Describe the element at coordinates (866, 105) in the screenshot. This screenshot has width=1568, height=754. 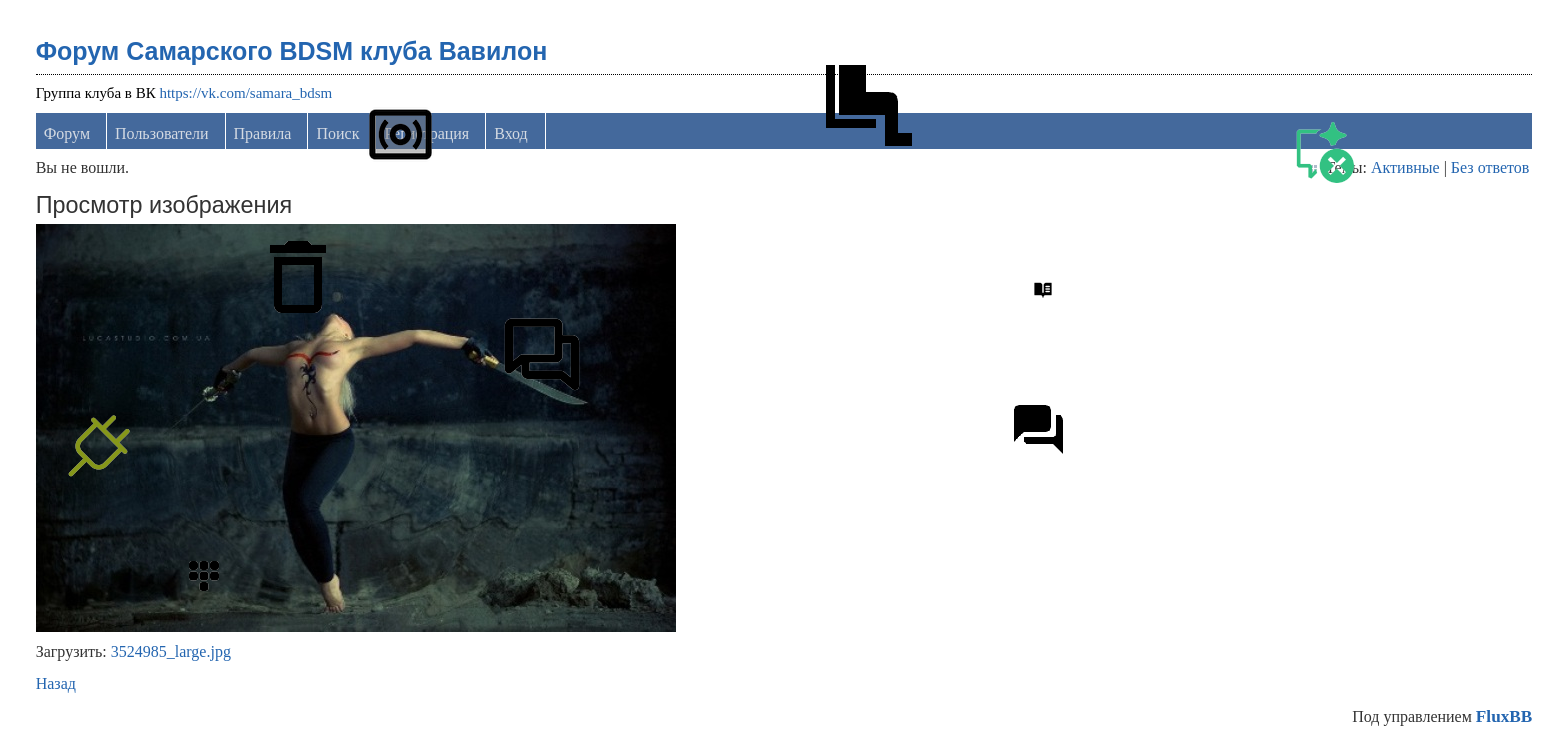
I see `standard legroom seat selection` at that location.